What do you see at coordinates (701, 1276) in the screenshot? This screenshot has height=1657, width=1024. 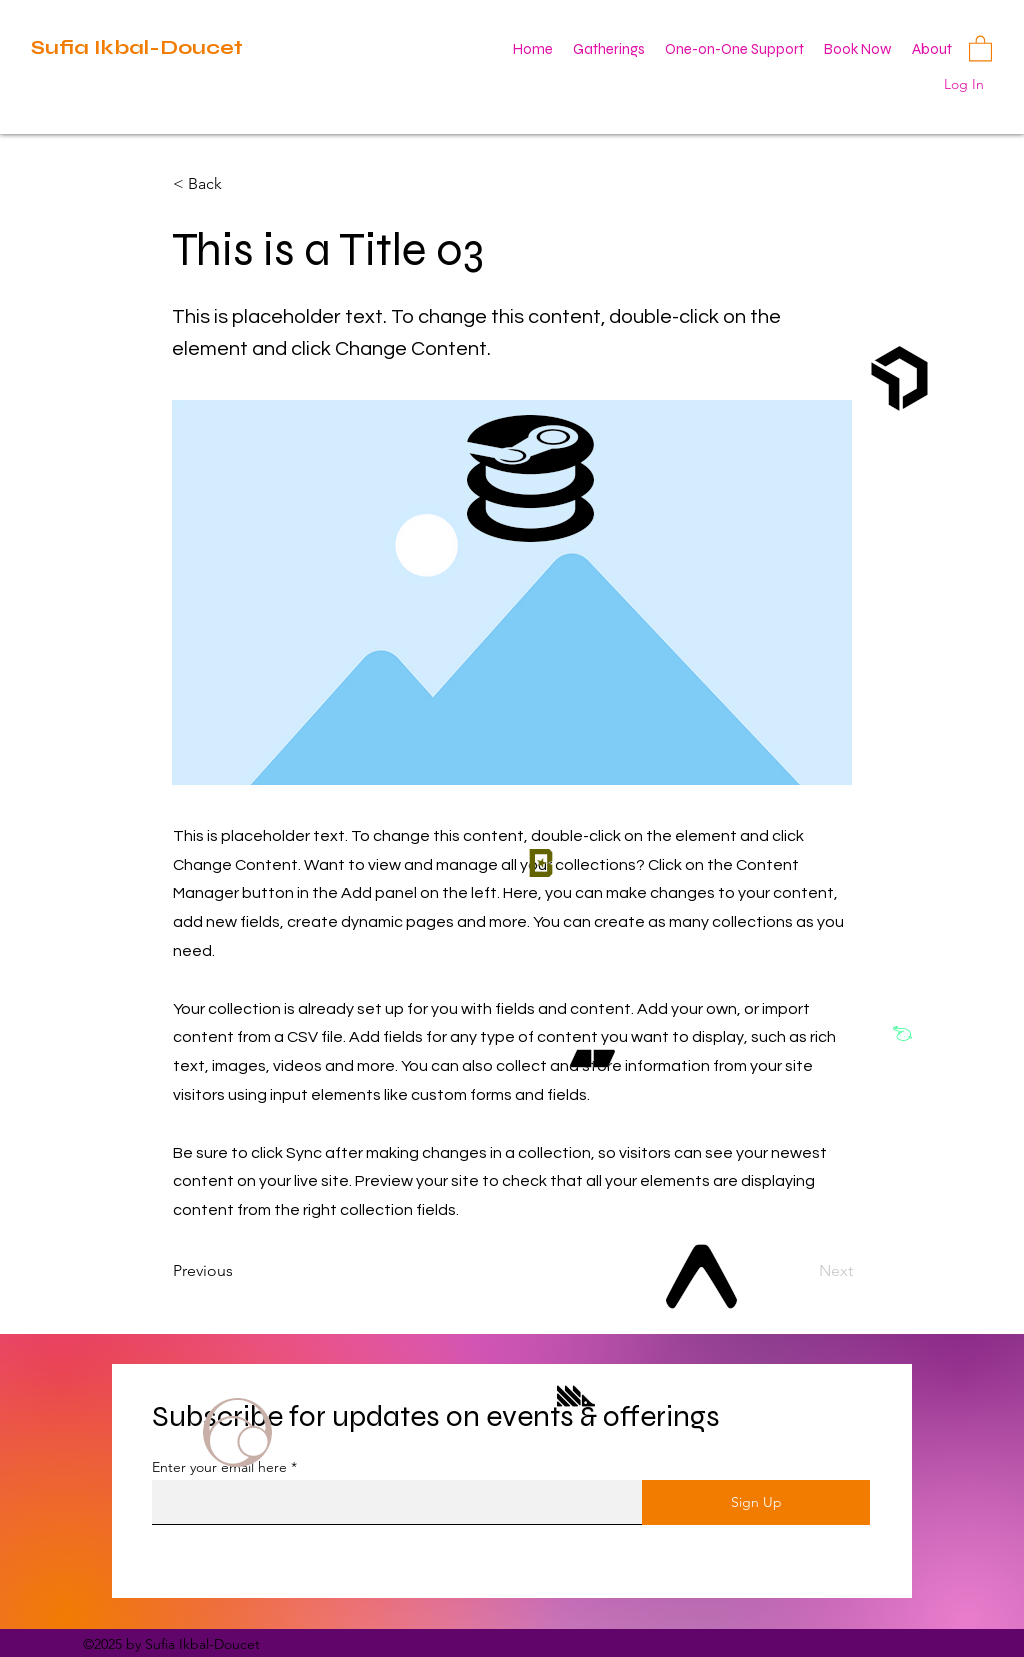 I see `expo development platform logo` at bounding box center [701, 1276].